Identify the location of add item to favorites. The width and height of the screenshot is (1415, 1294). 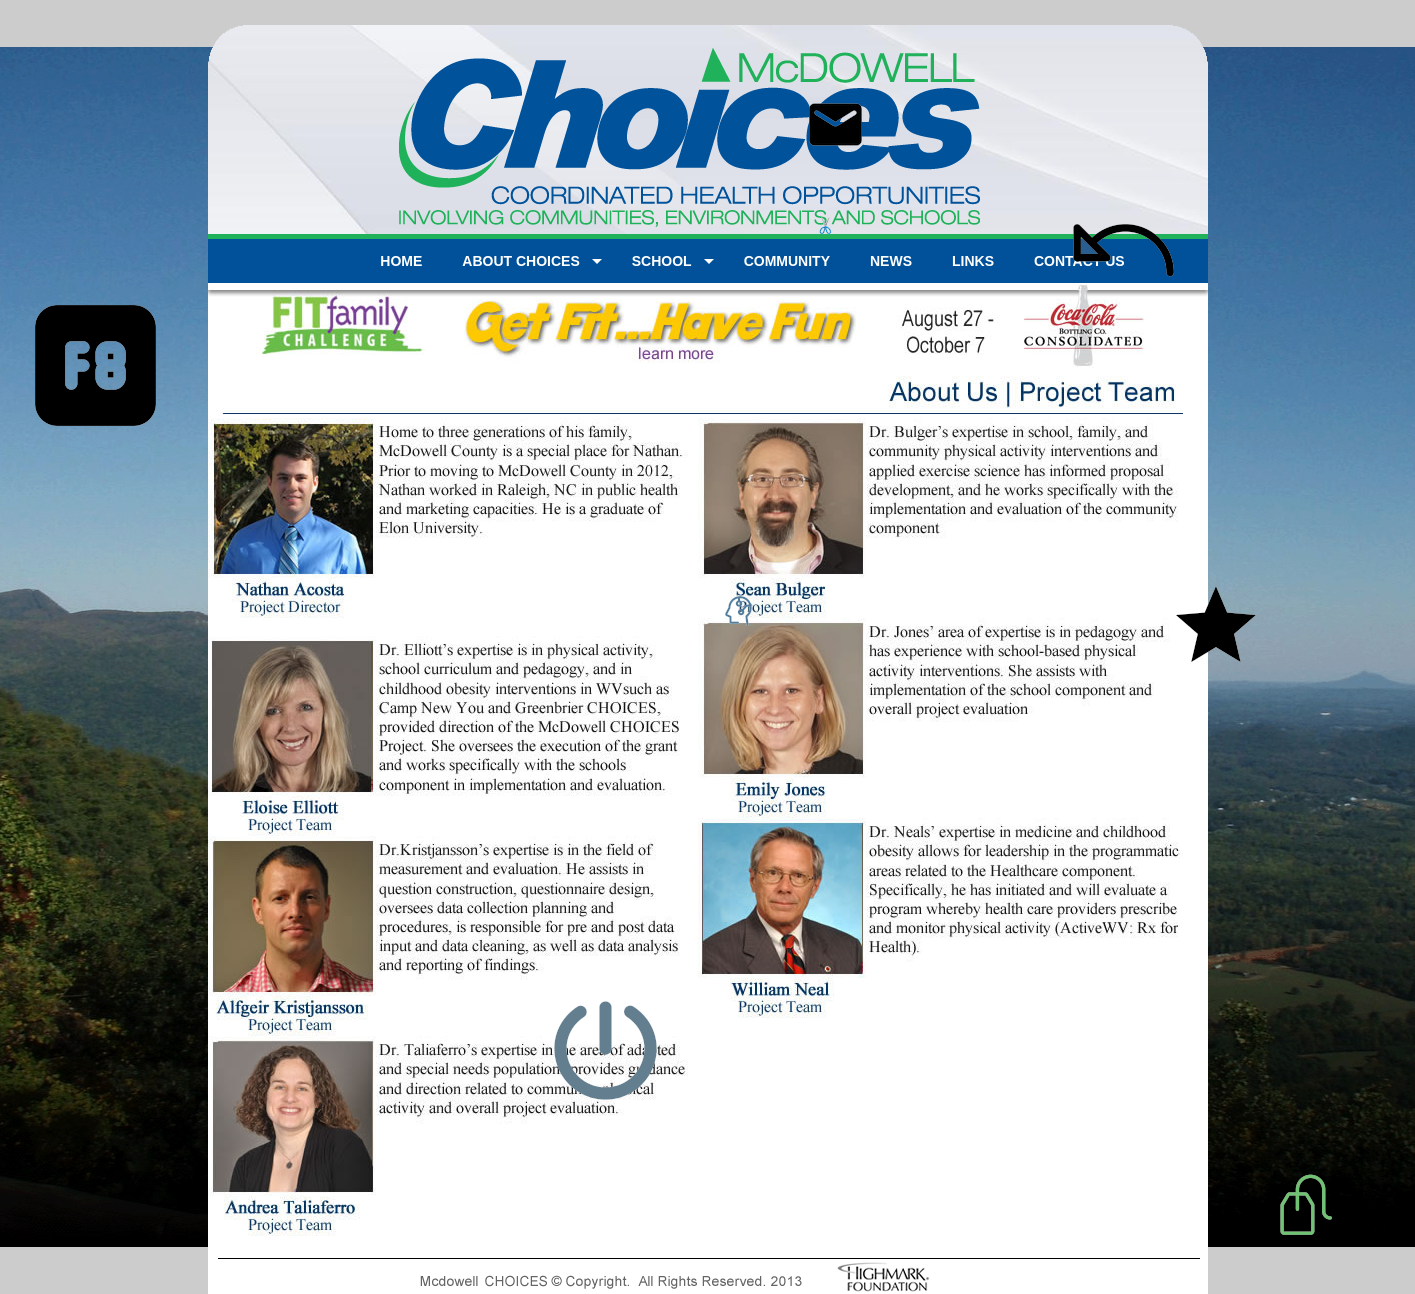
(1216, 626).